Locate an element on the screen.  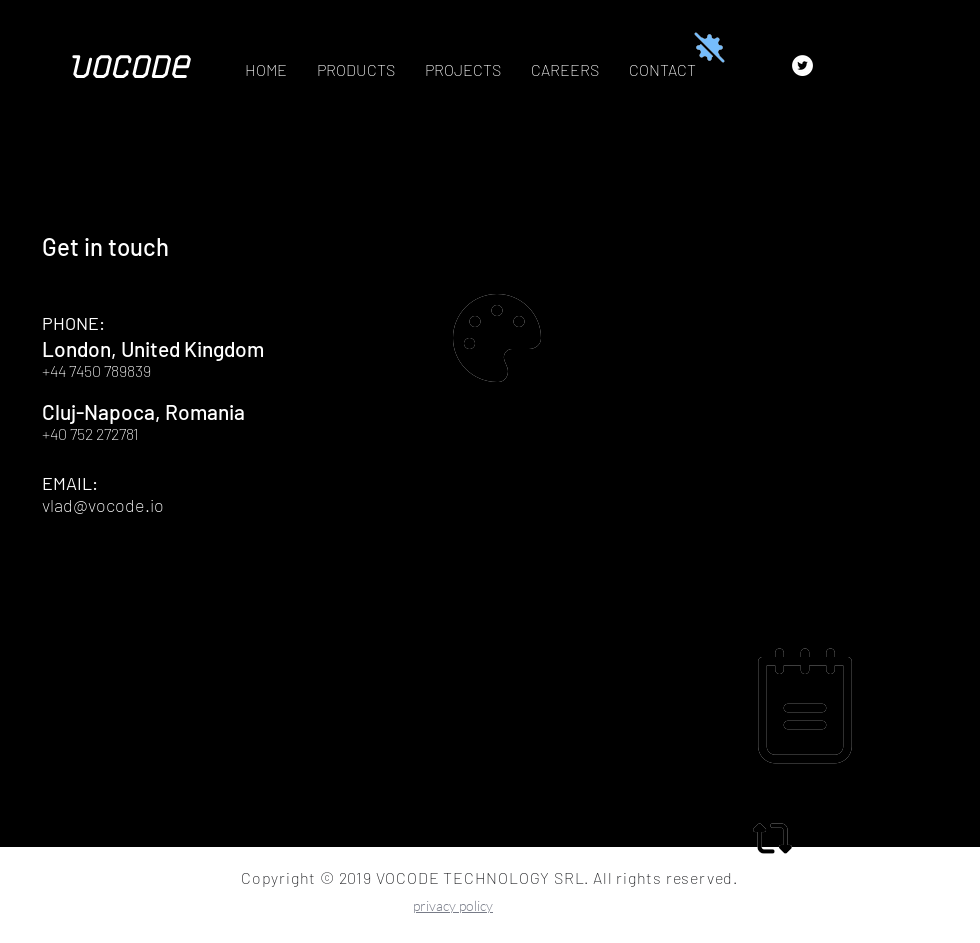
indicates virus-free or no threats detected is located at coordinates (709, 47).